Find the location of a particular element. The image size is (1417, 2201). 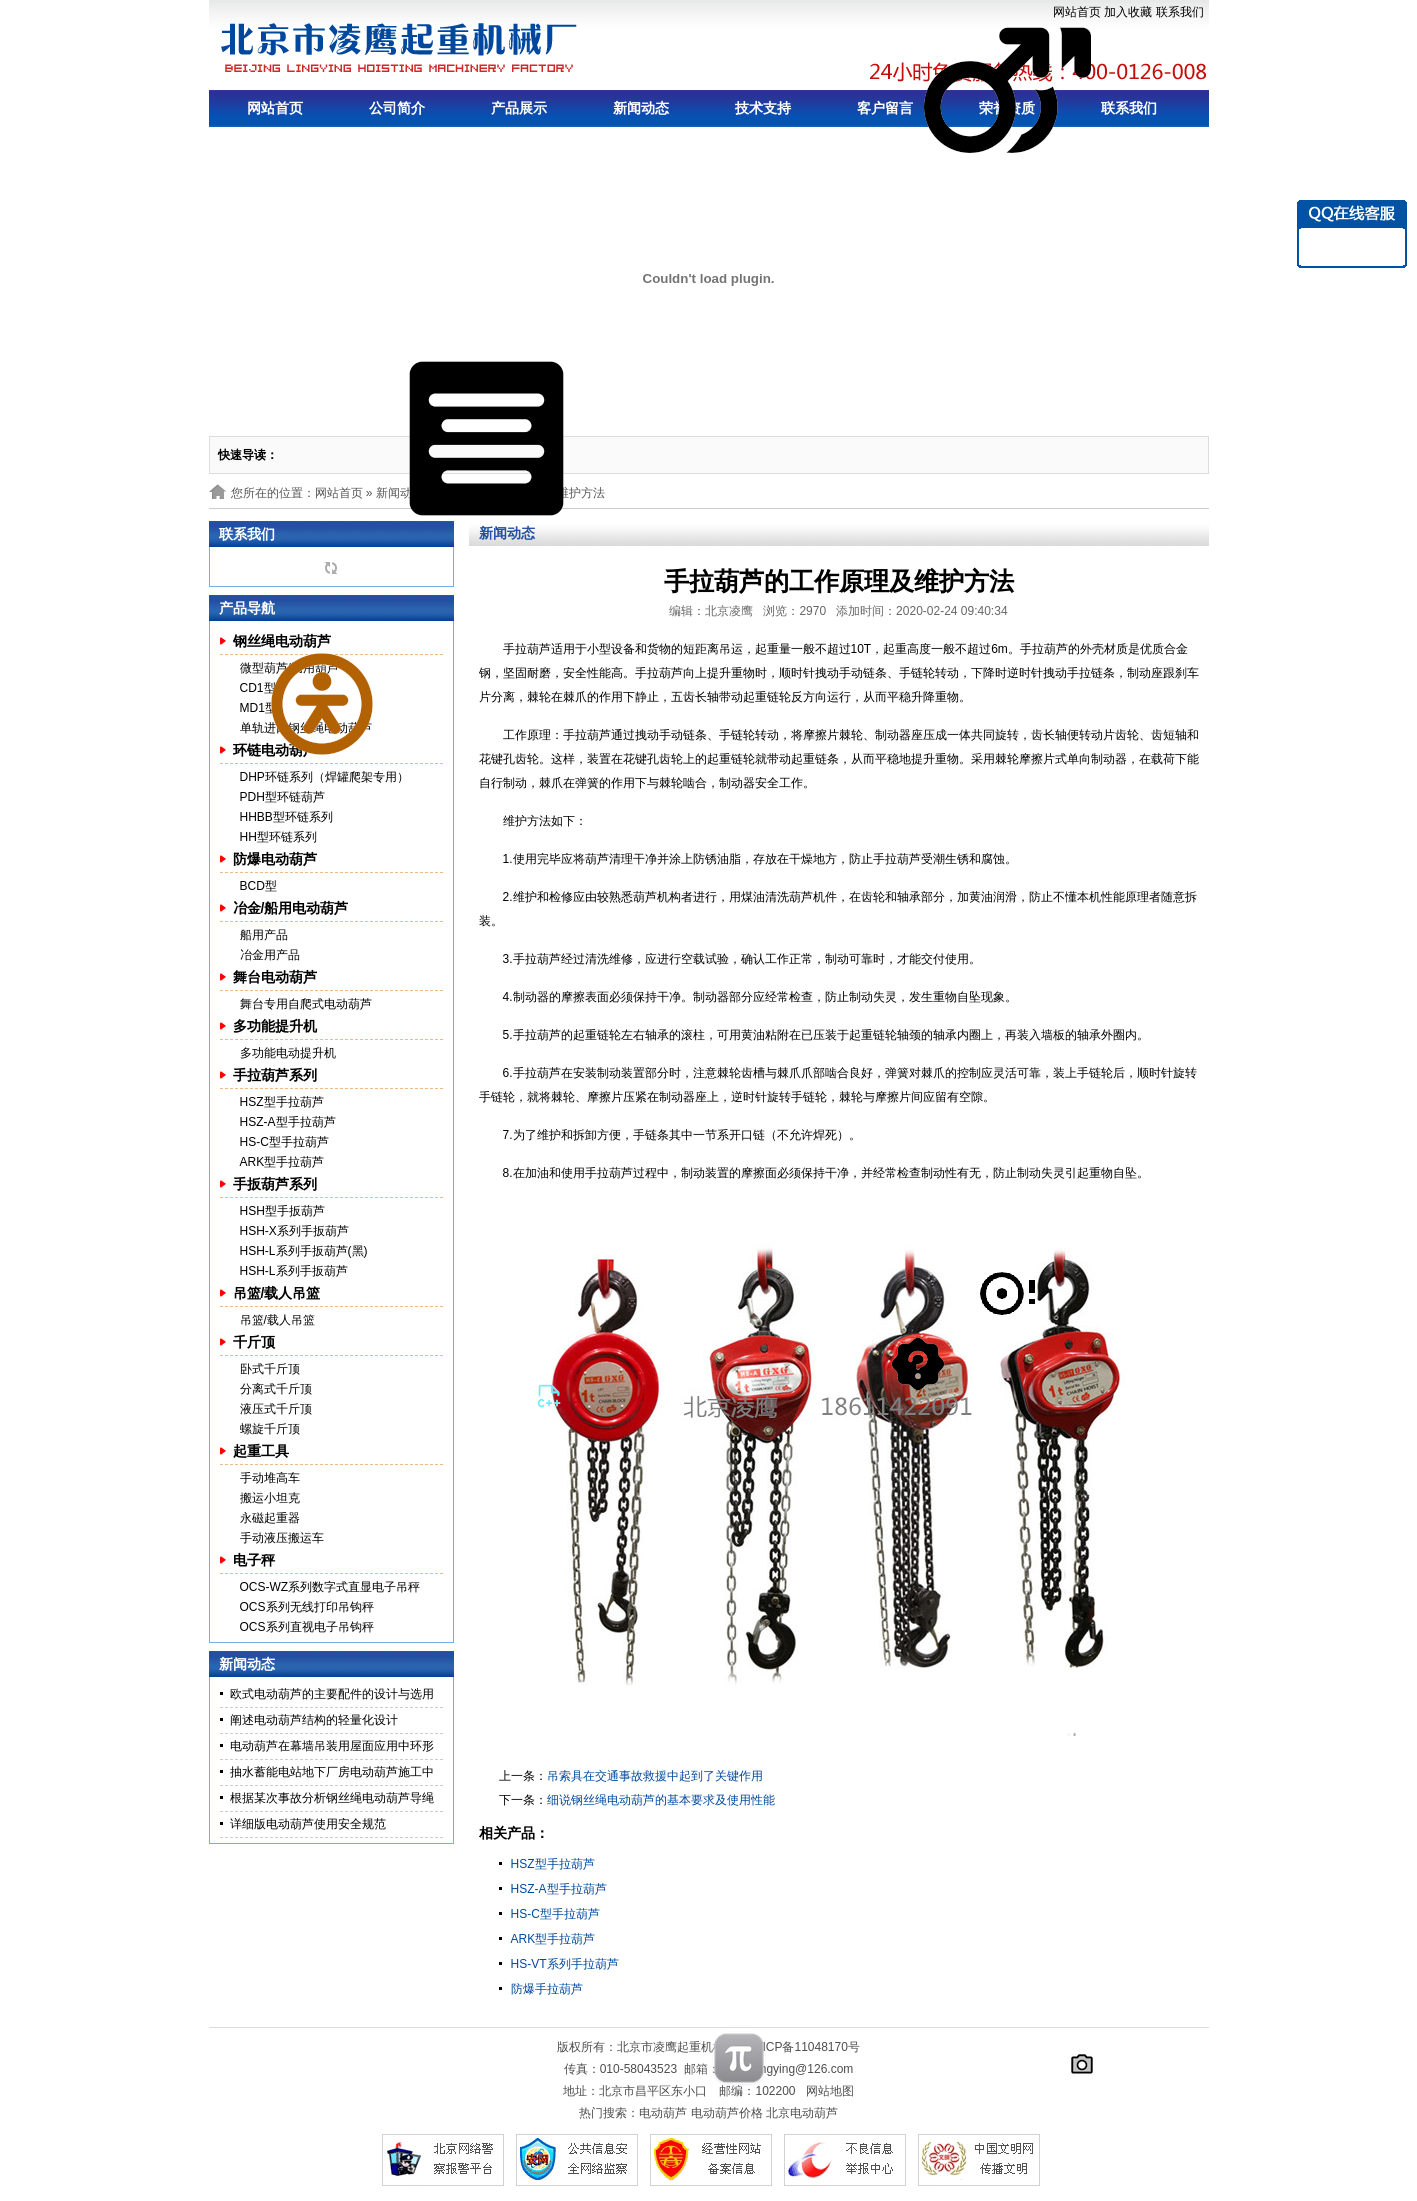

a C++ source code file is located at coordinates (549, 1397).